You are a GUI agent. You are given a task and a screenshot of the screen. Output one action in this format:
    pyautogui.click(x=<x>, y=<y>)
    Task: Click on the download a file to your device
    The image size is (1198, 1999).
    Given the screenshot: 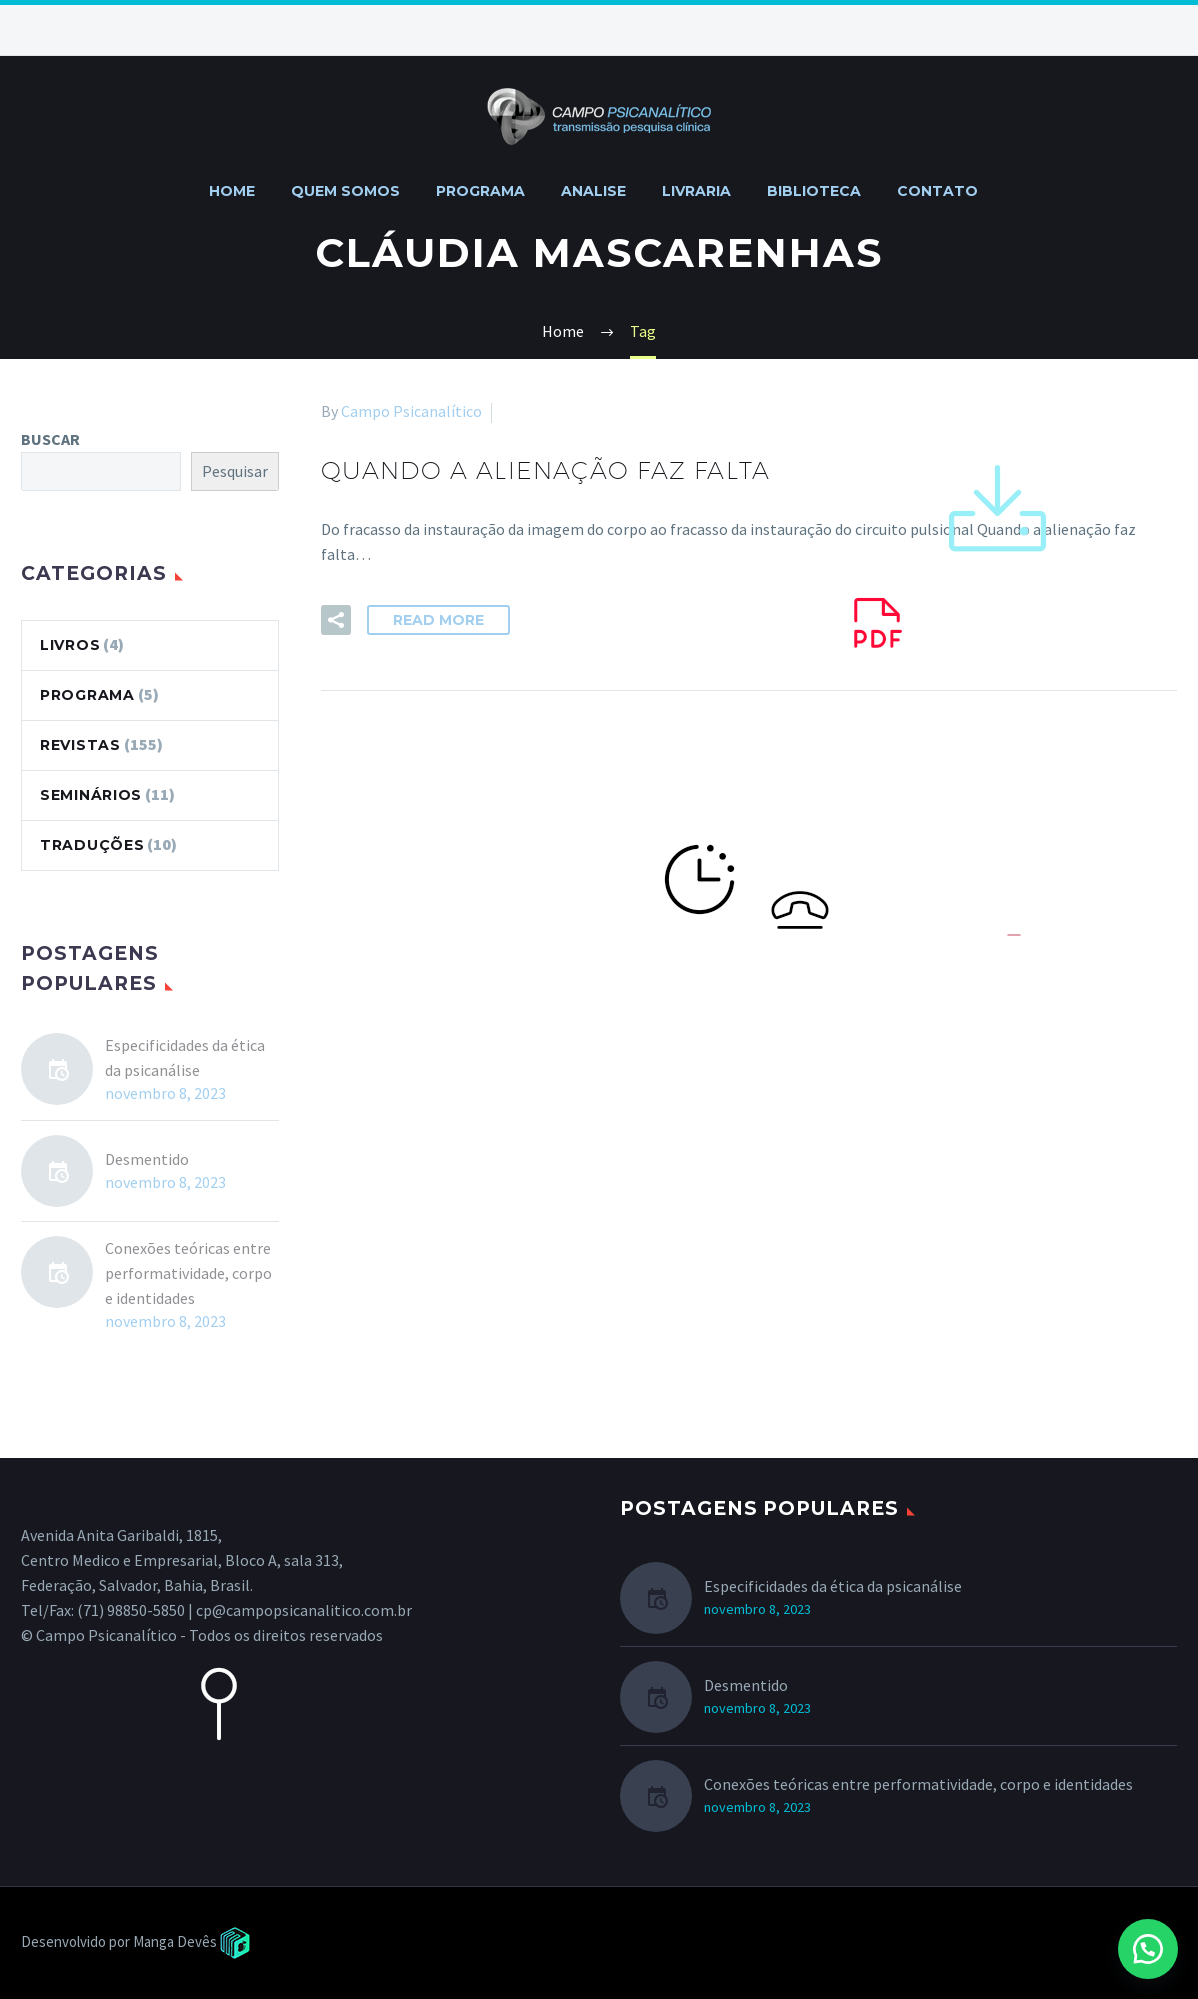 What is the action you would take?
    pyautogui.click(x=997, y=513)
    